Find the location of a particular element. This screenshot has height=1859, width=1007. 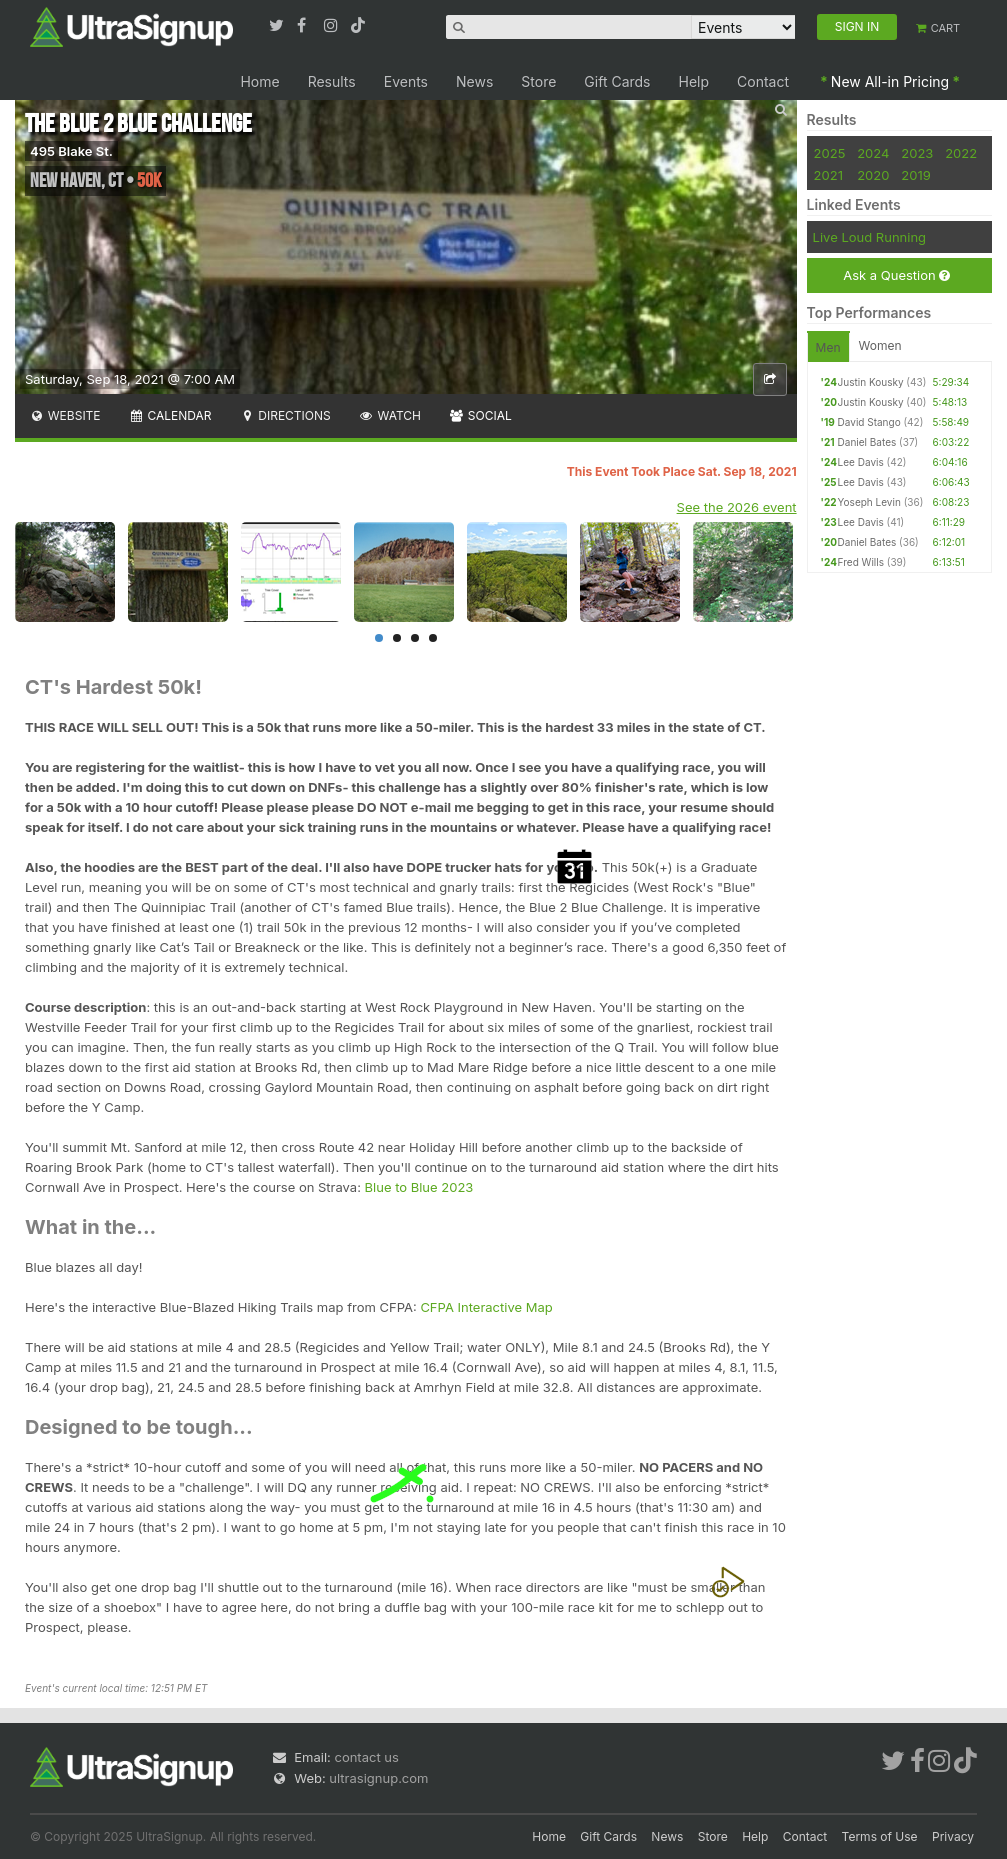

indicates maldivian rufiyaa currency is located at coordinates (402, 1485).